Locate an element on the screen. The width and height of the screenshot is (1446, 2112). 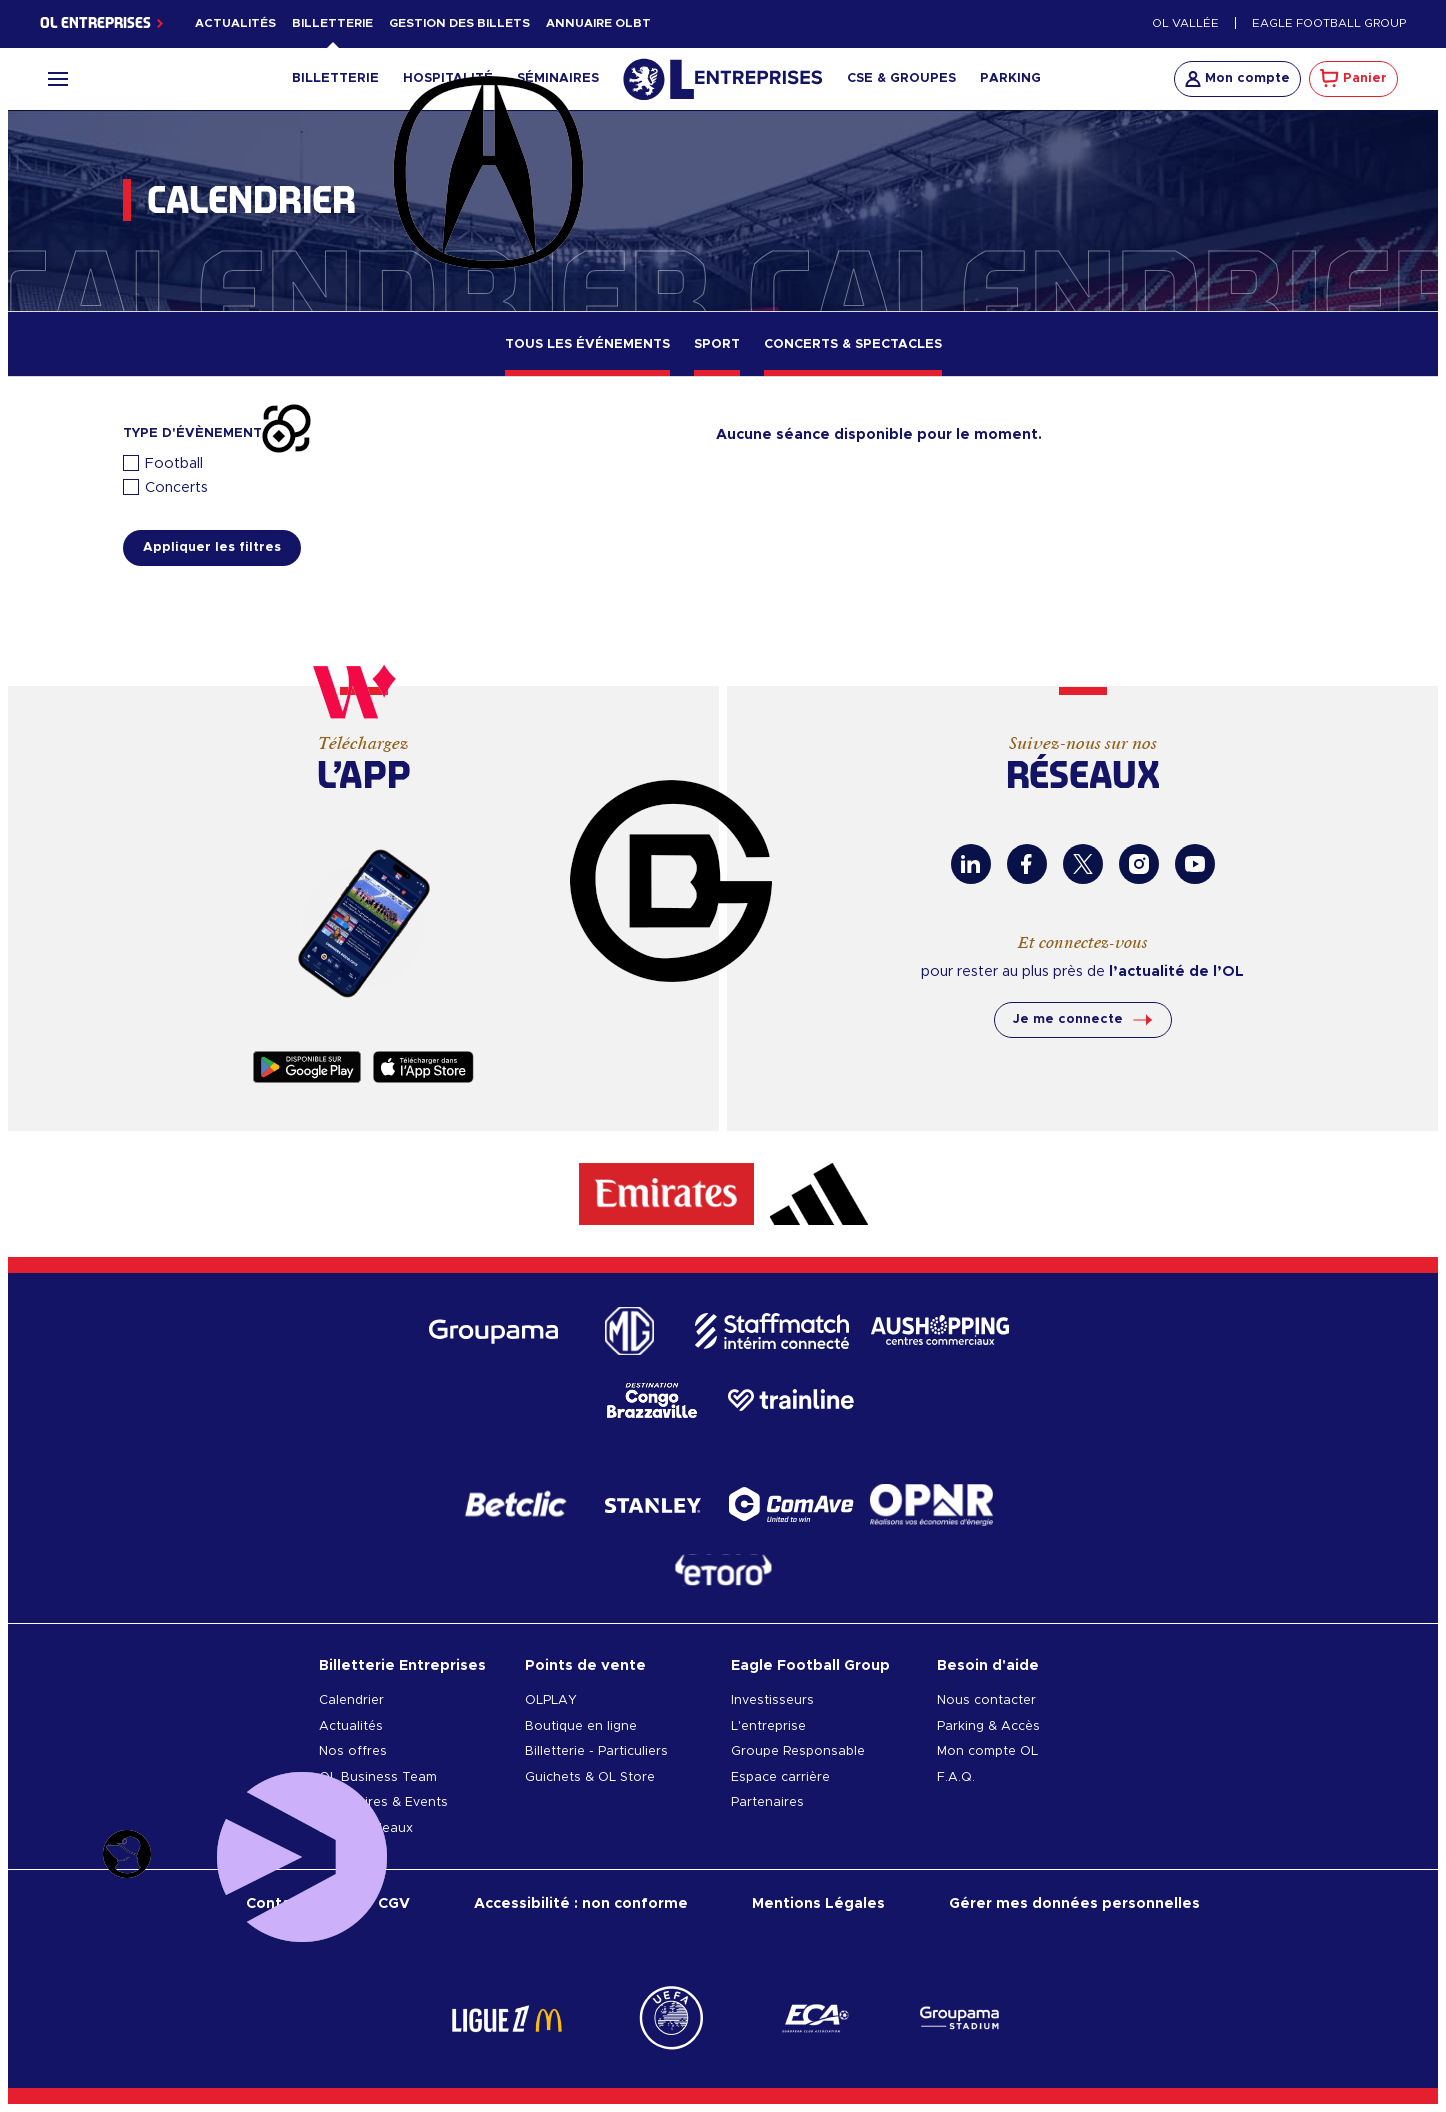
swap or exchange tokens/cryptocurrency is located at coordinates (286, 428).